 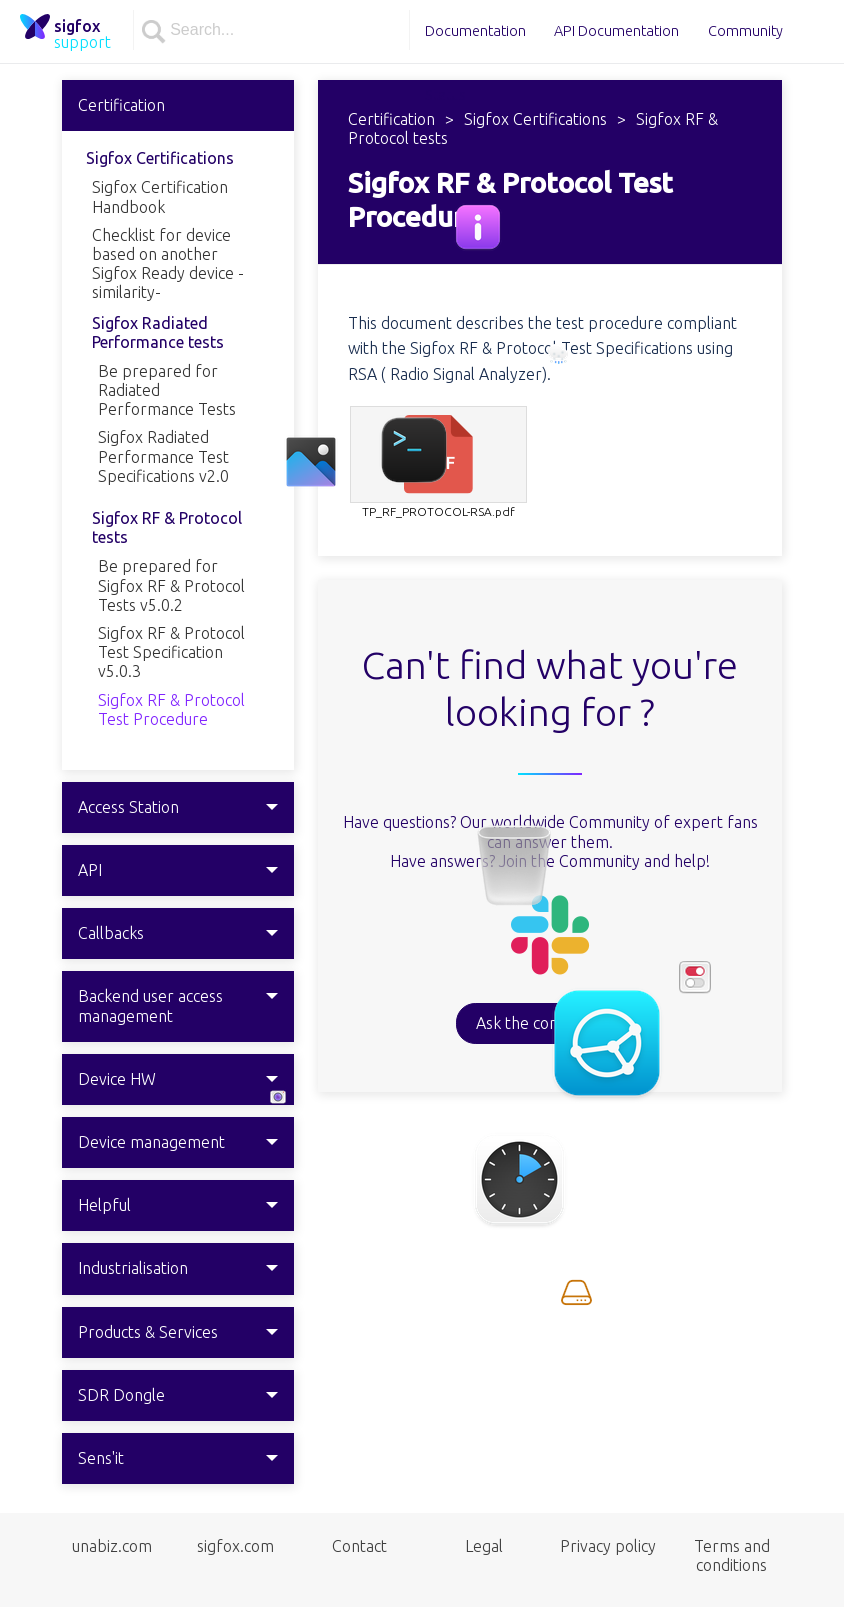 I want to click on access system status notifications, so click(x=478, y=227).